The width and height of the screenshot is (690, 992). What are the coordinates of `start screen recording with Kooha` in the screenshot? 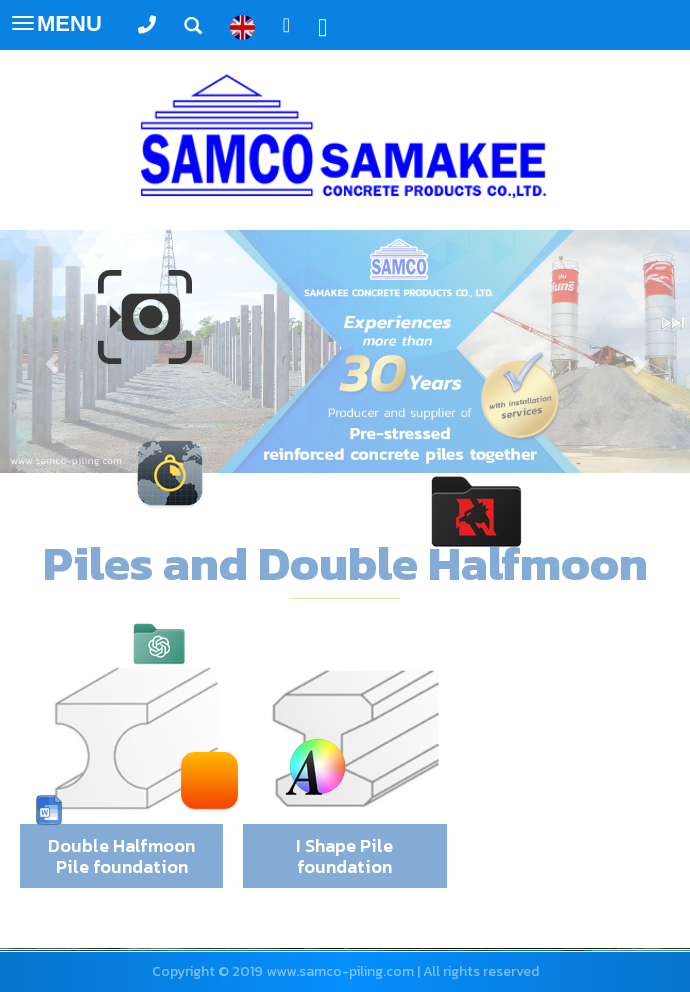 It's located at (145, 317).